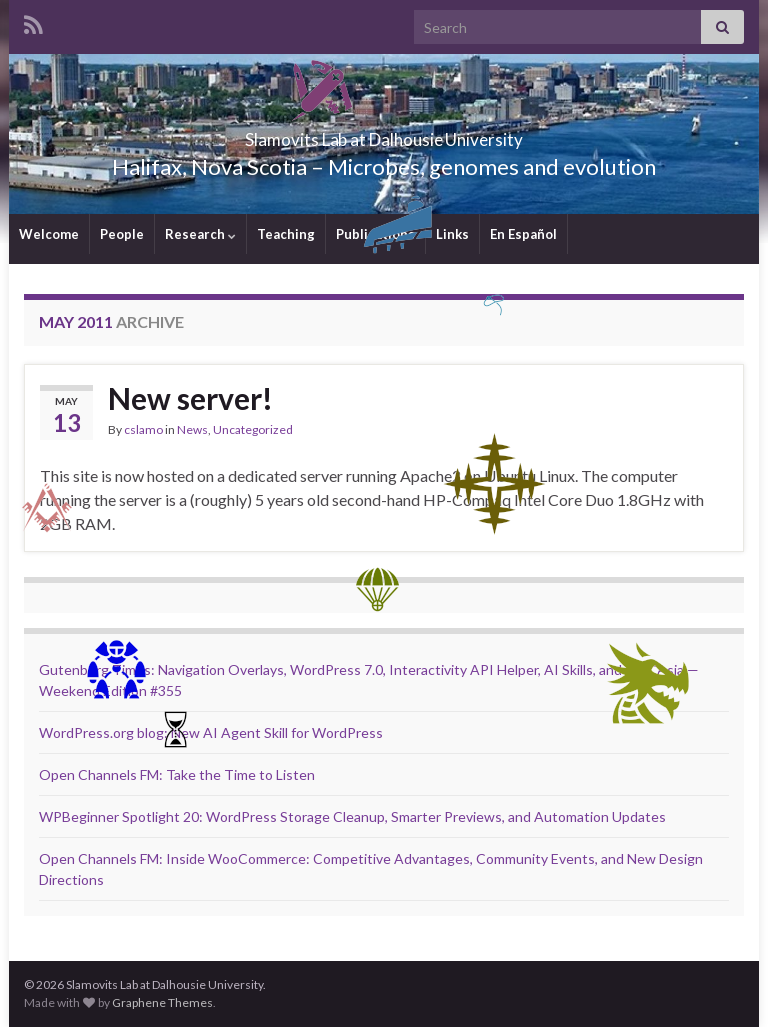 Image resolution: width=768 pixels, height=1027 pixels. Describe the element at coordinates (648, 683) in the screenshot. I see `access dragon or monster-related content` at that location.